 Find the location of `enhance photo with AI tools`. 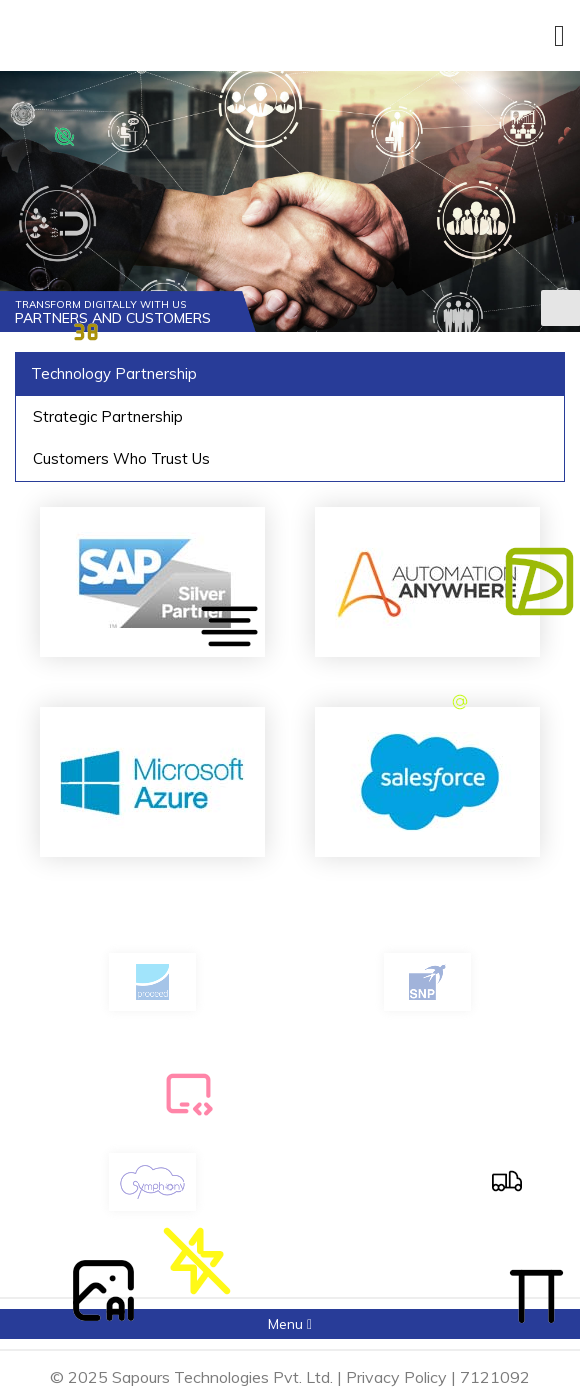

enhance photo with AI tools is located at coordinates (103, 1290).